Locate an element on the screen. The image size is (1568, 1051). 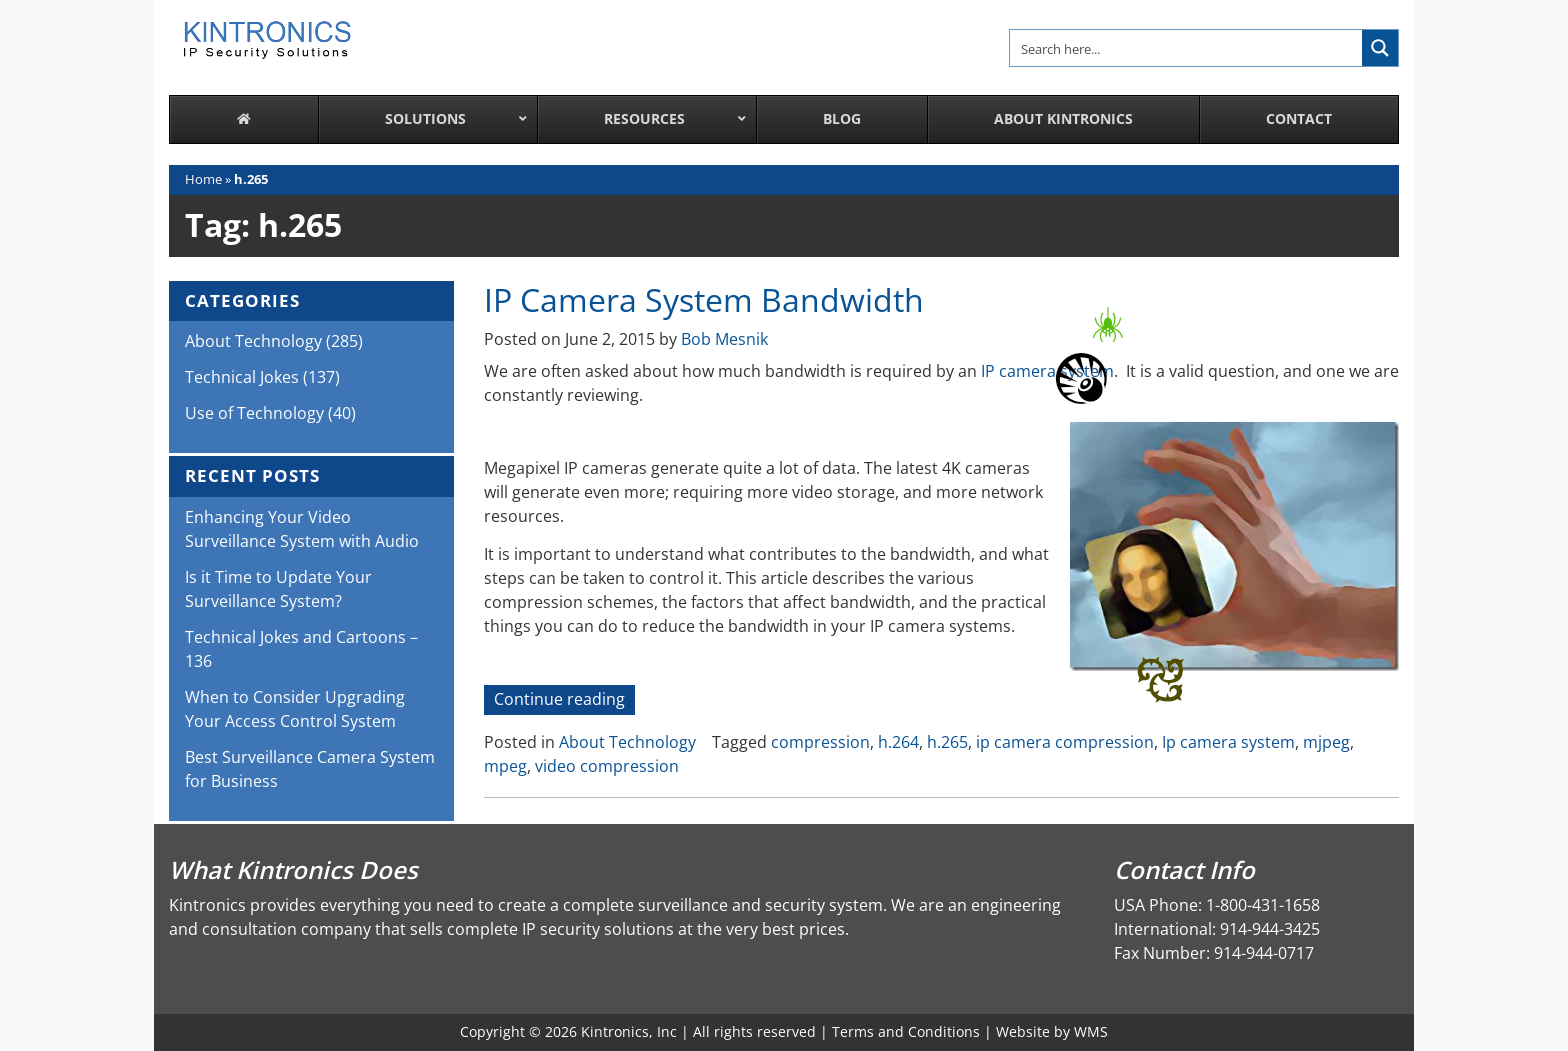
represents a curse or debuff status effect is located at coordinates (1161, 680).